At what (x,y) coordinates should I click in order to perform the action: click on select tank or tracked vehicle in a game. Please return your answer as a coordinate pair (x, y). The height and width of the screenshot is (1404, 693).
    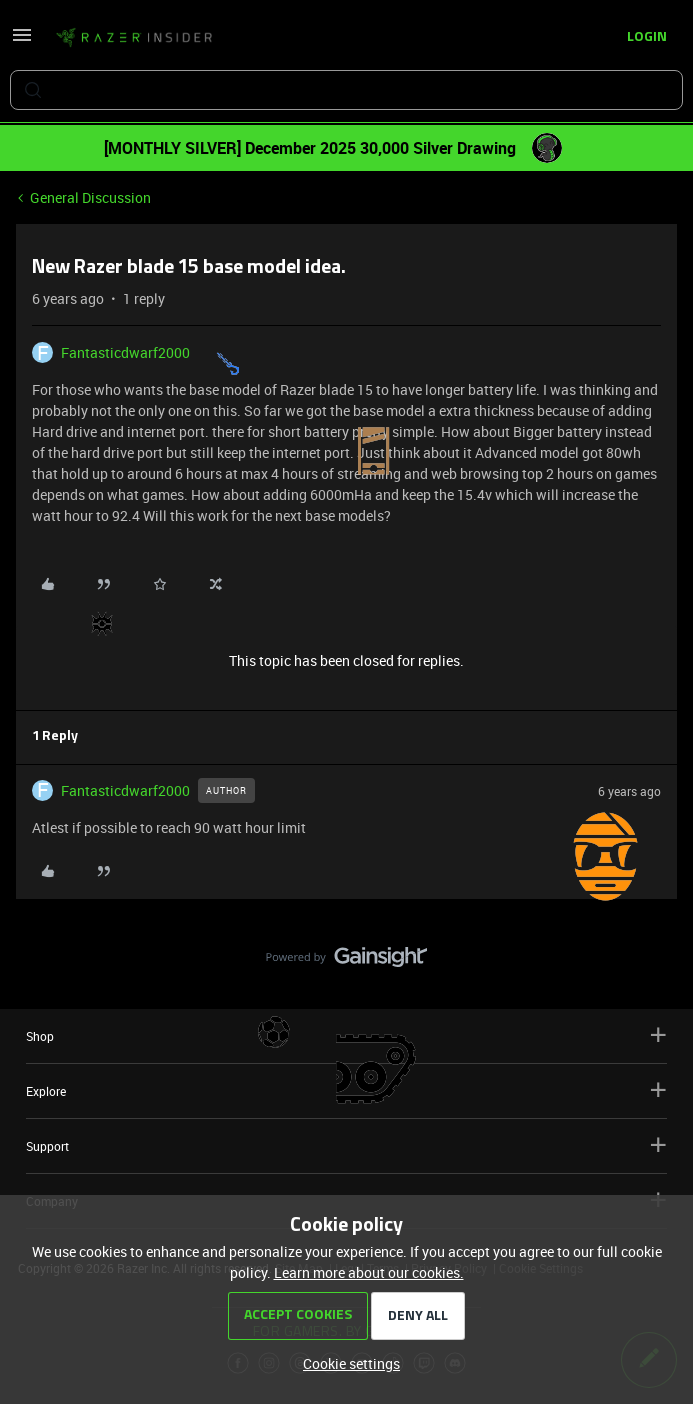
    Looking at the image, I should click on (376, 1069).